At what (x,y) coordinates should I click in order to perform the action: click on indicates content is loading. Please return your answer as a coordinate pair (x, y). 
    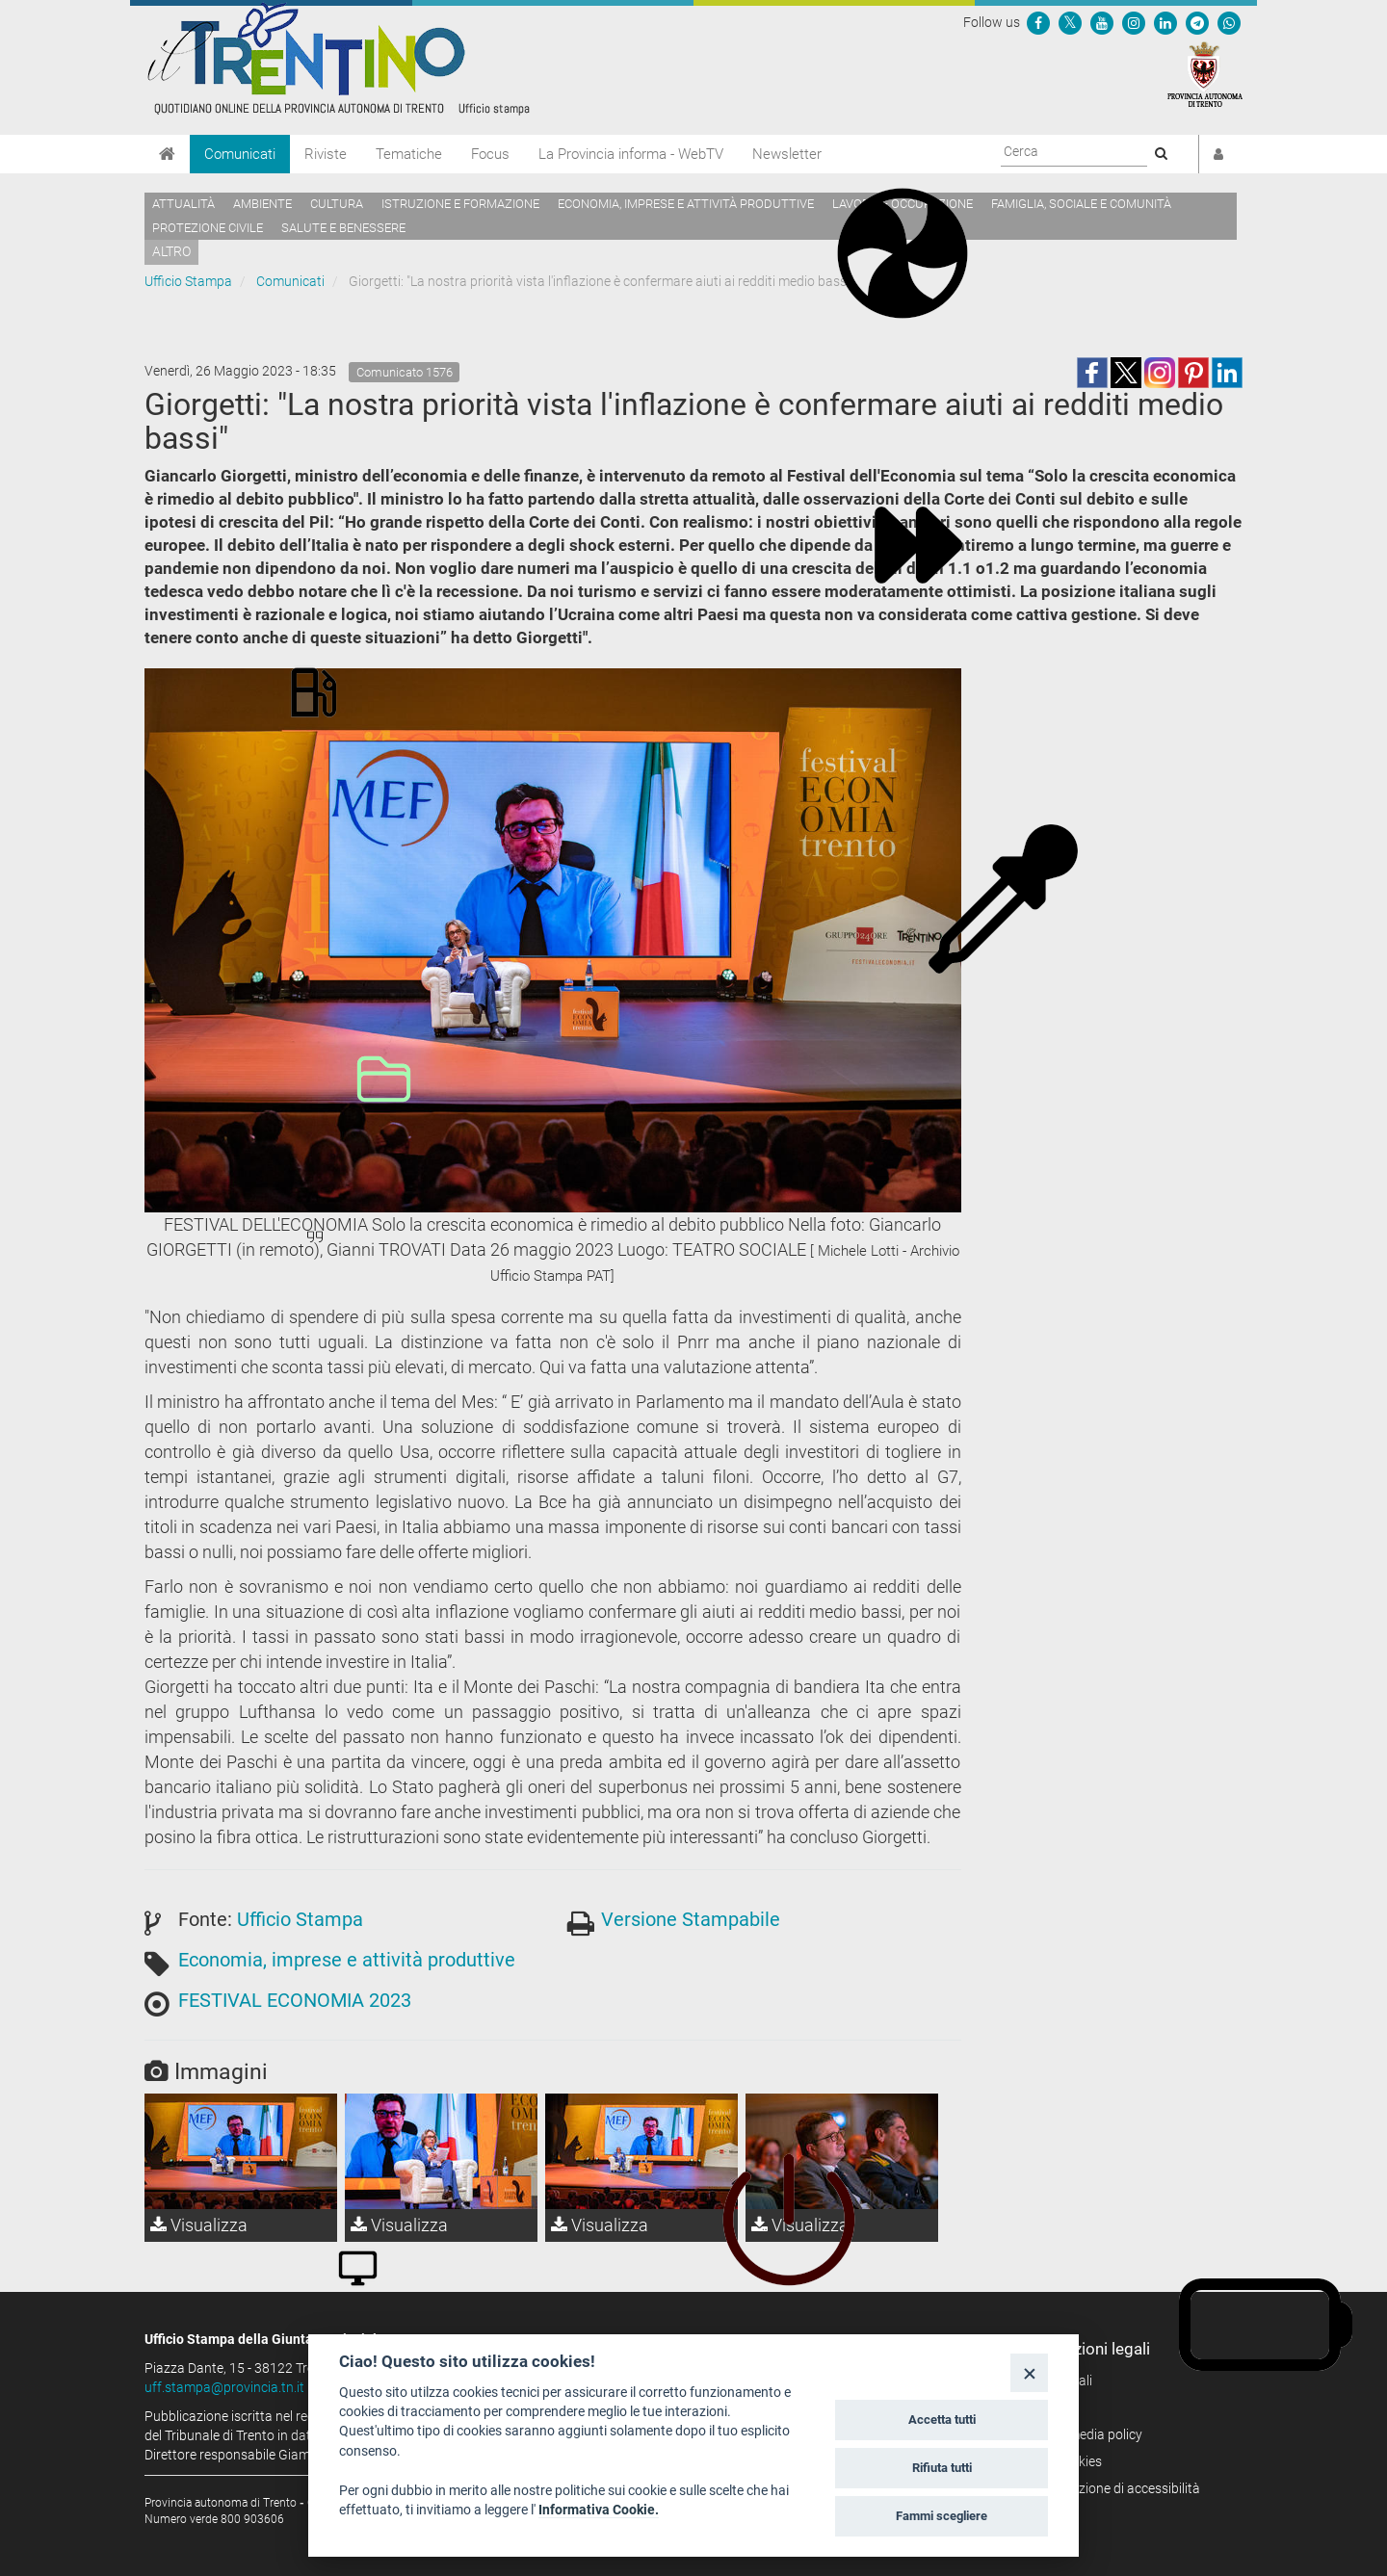
    Looking at the image, I should click on (903, 253).